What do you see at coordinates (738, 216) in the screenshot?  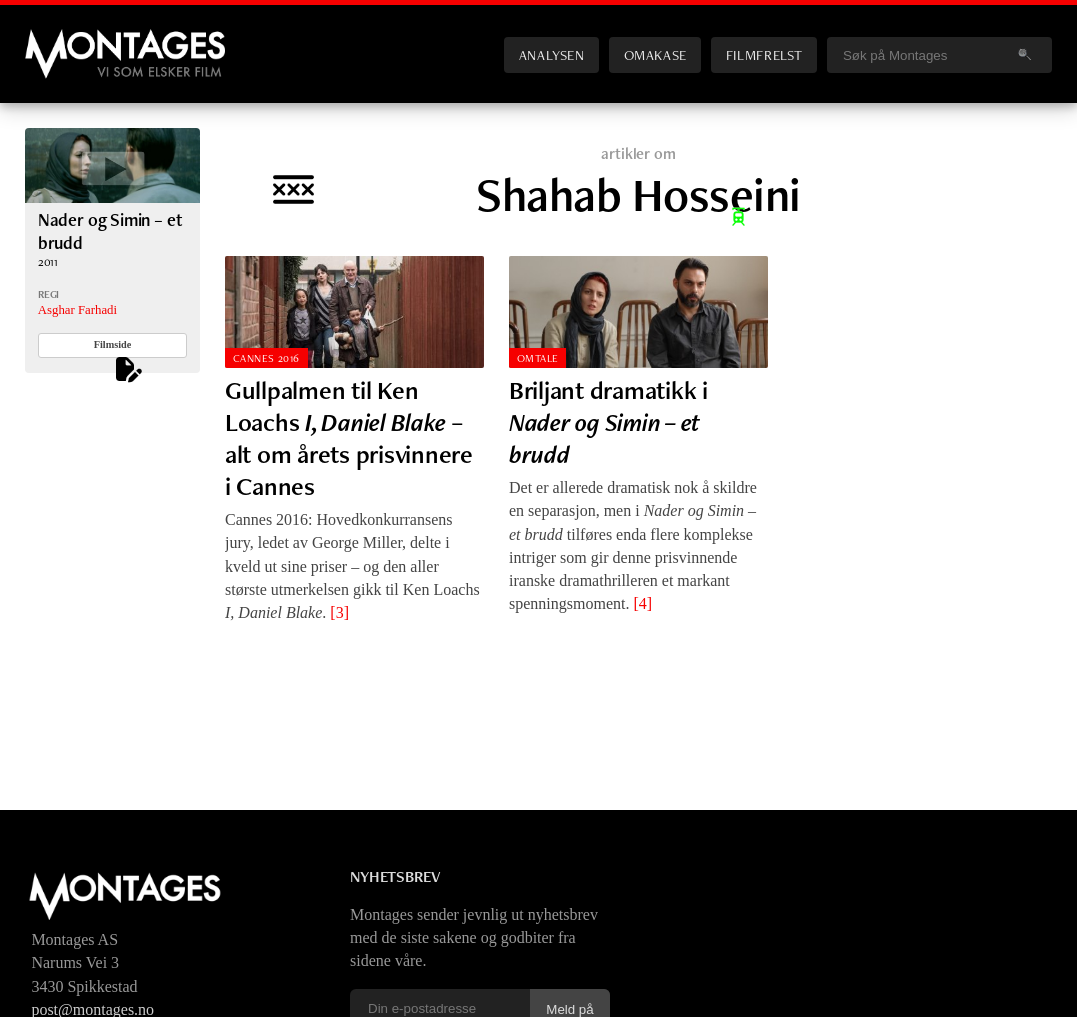 I see `access public transit or tram routes` at bounding box center [738, 216].